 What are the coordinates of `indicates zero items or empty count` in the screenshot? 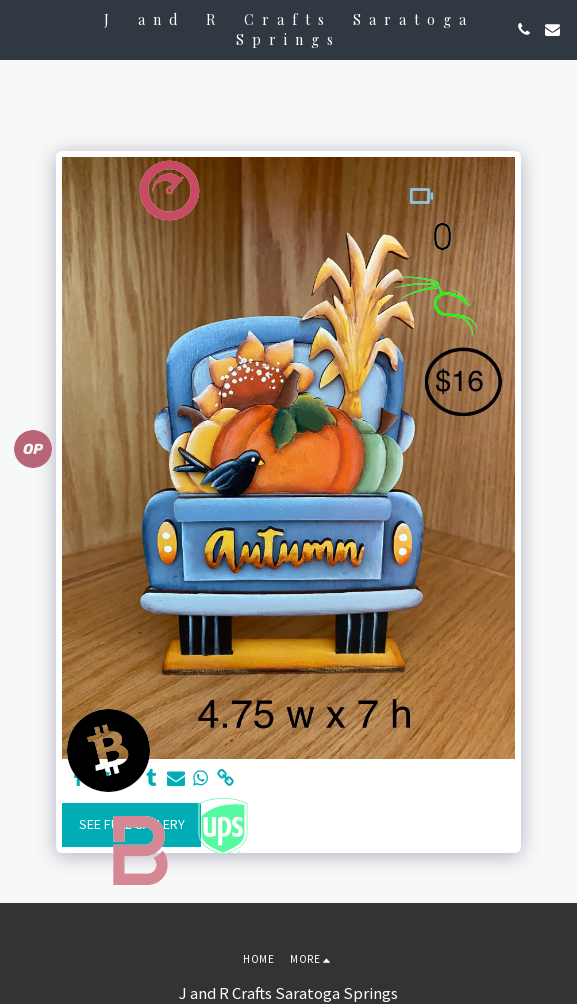 It's located at (442, 236).